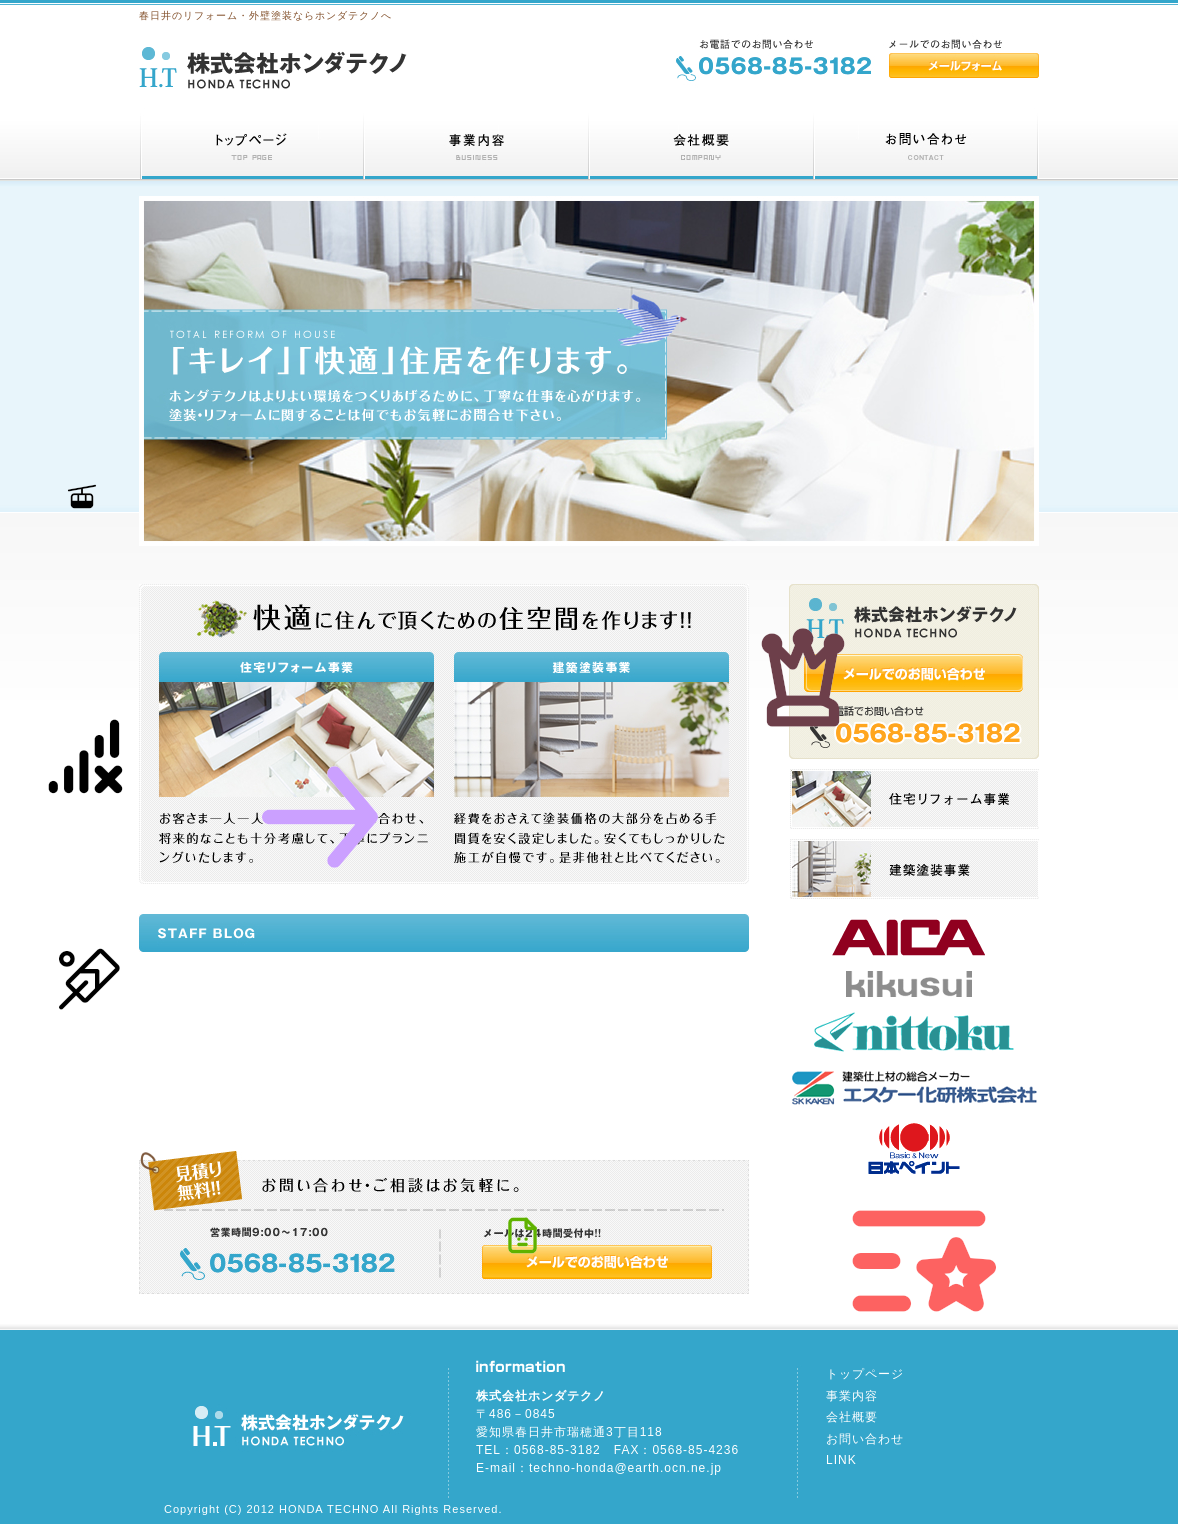  What do you see at coordinates (803, 680) in the screenshot?
I see `play chess or access chess game` at bounding box center [803, 680].